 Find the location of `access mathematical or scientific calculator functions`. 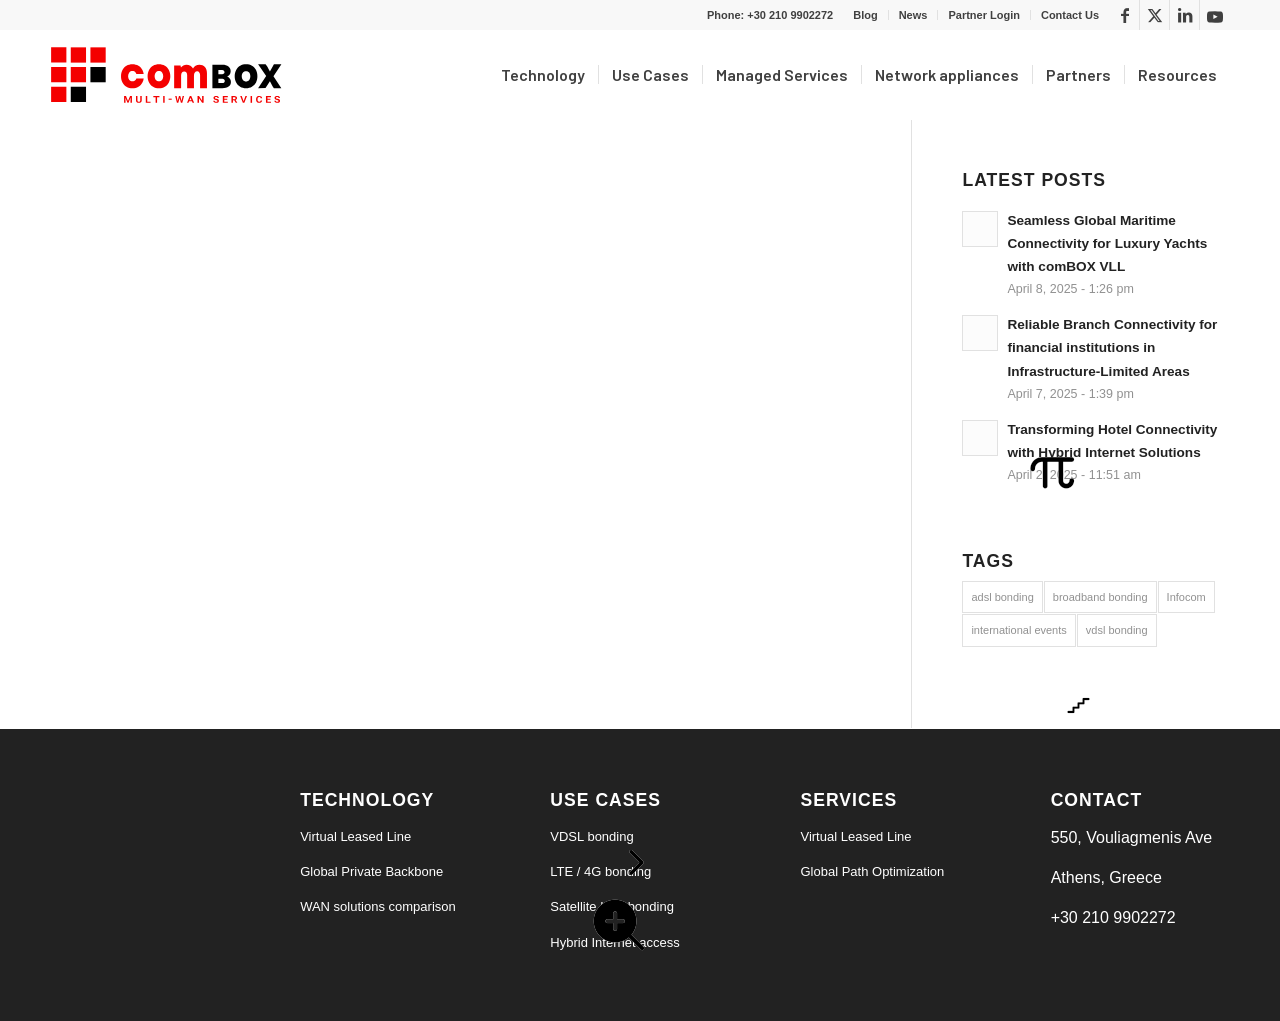

access mathematical or scientific calculator functions is located at coordinates (1053, 472).